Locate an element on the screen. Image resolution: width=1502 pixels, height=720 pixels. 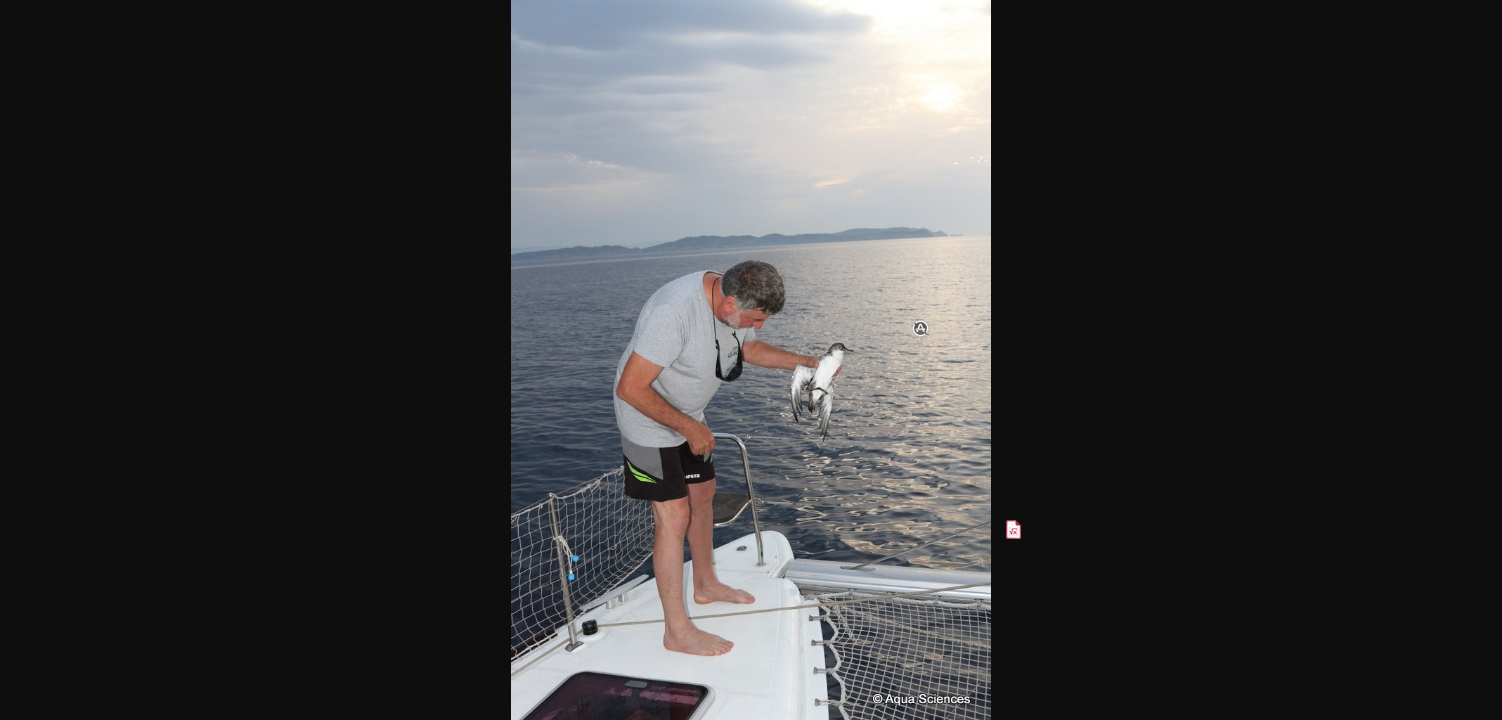
open an opendocument formula file is located at coordinates (1013, 529).